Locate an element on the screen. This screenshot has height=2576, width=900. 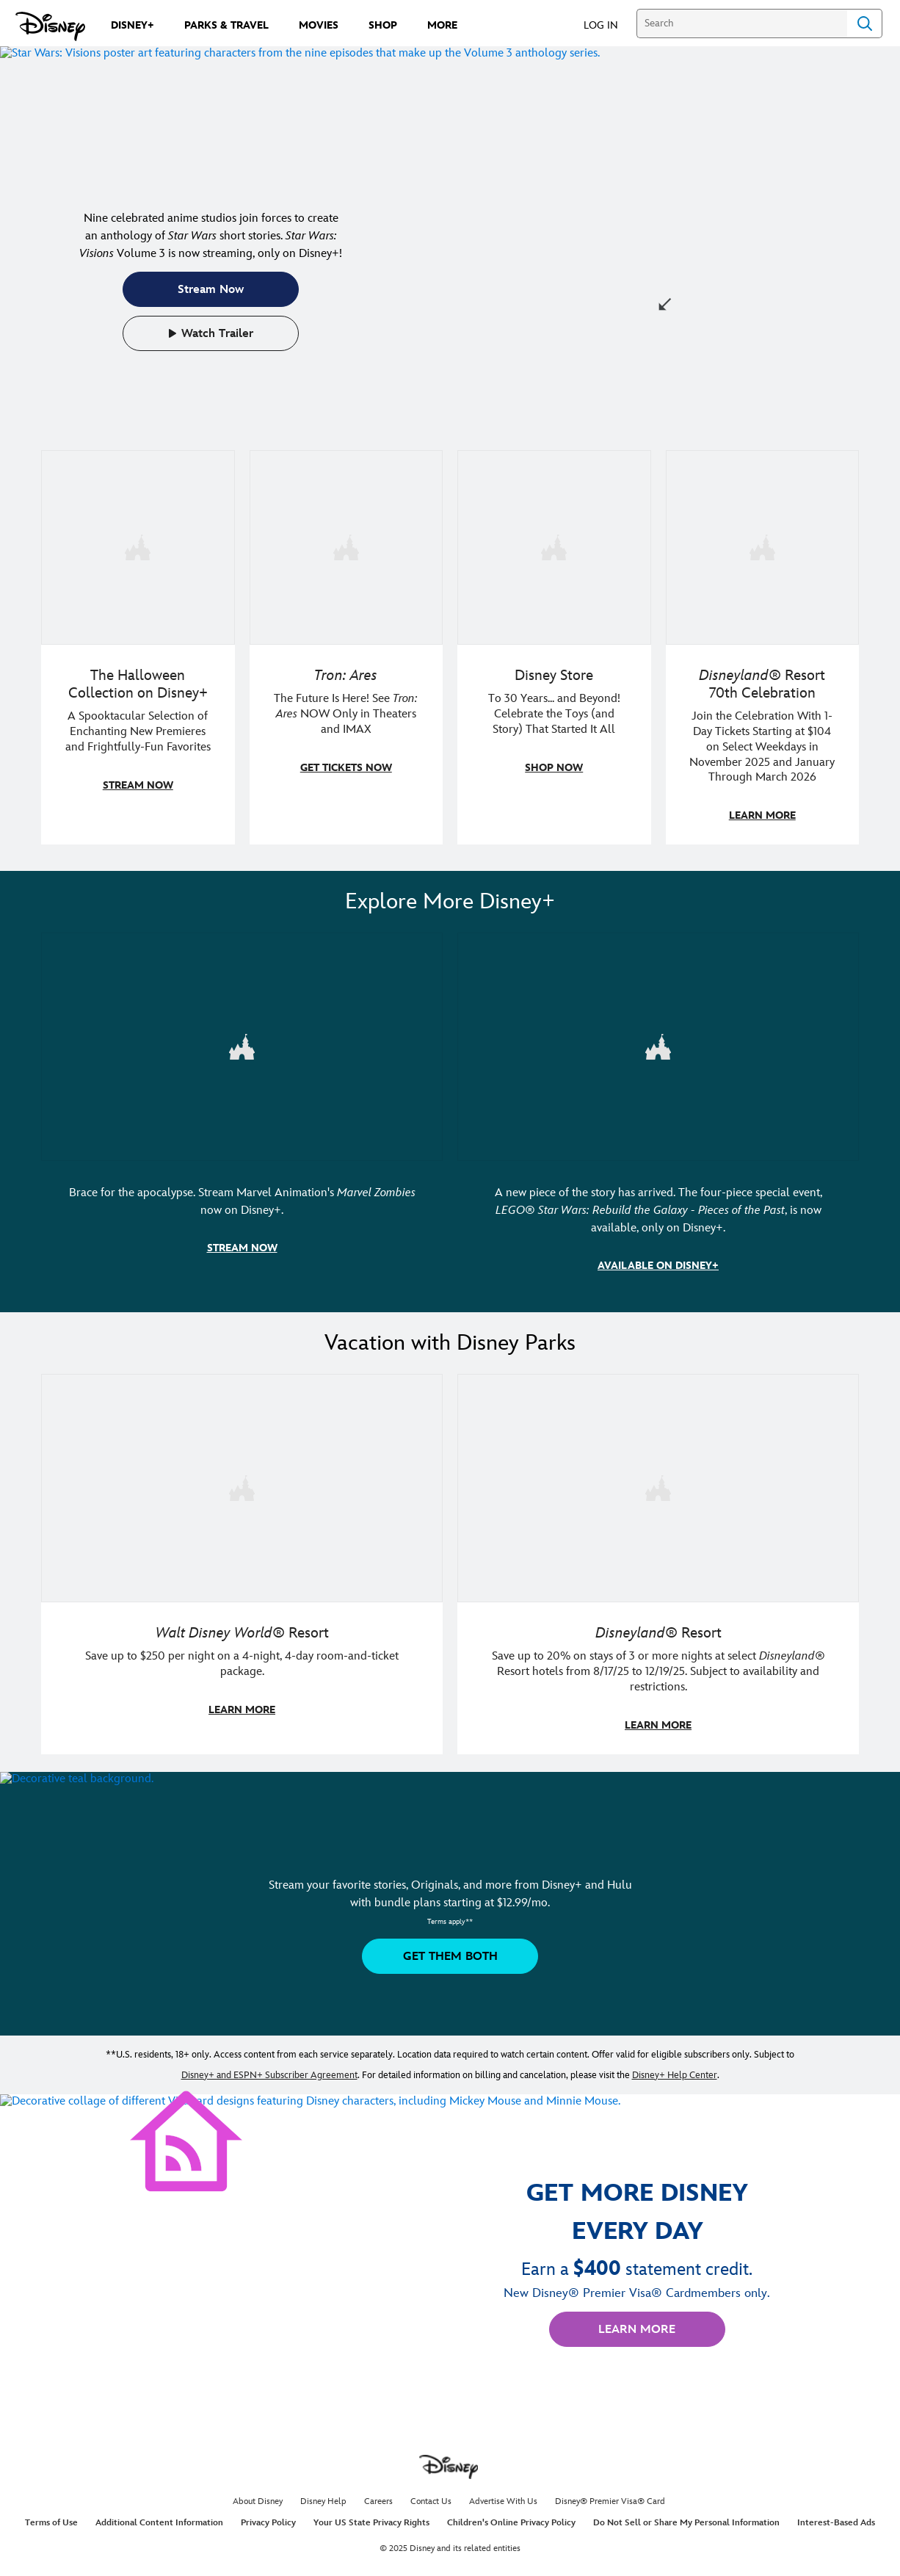
navigate back and down is located at coordinates (664, 304).